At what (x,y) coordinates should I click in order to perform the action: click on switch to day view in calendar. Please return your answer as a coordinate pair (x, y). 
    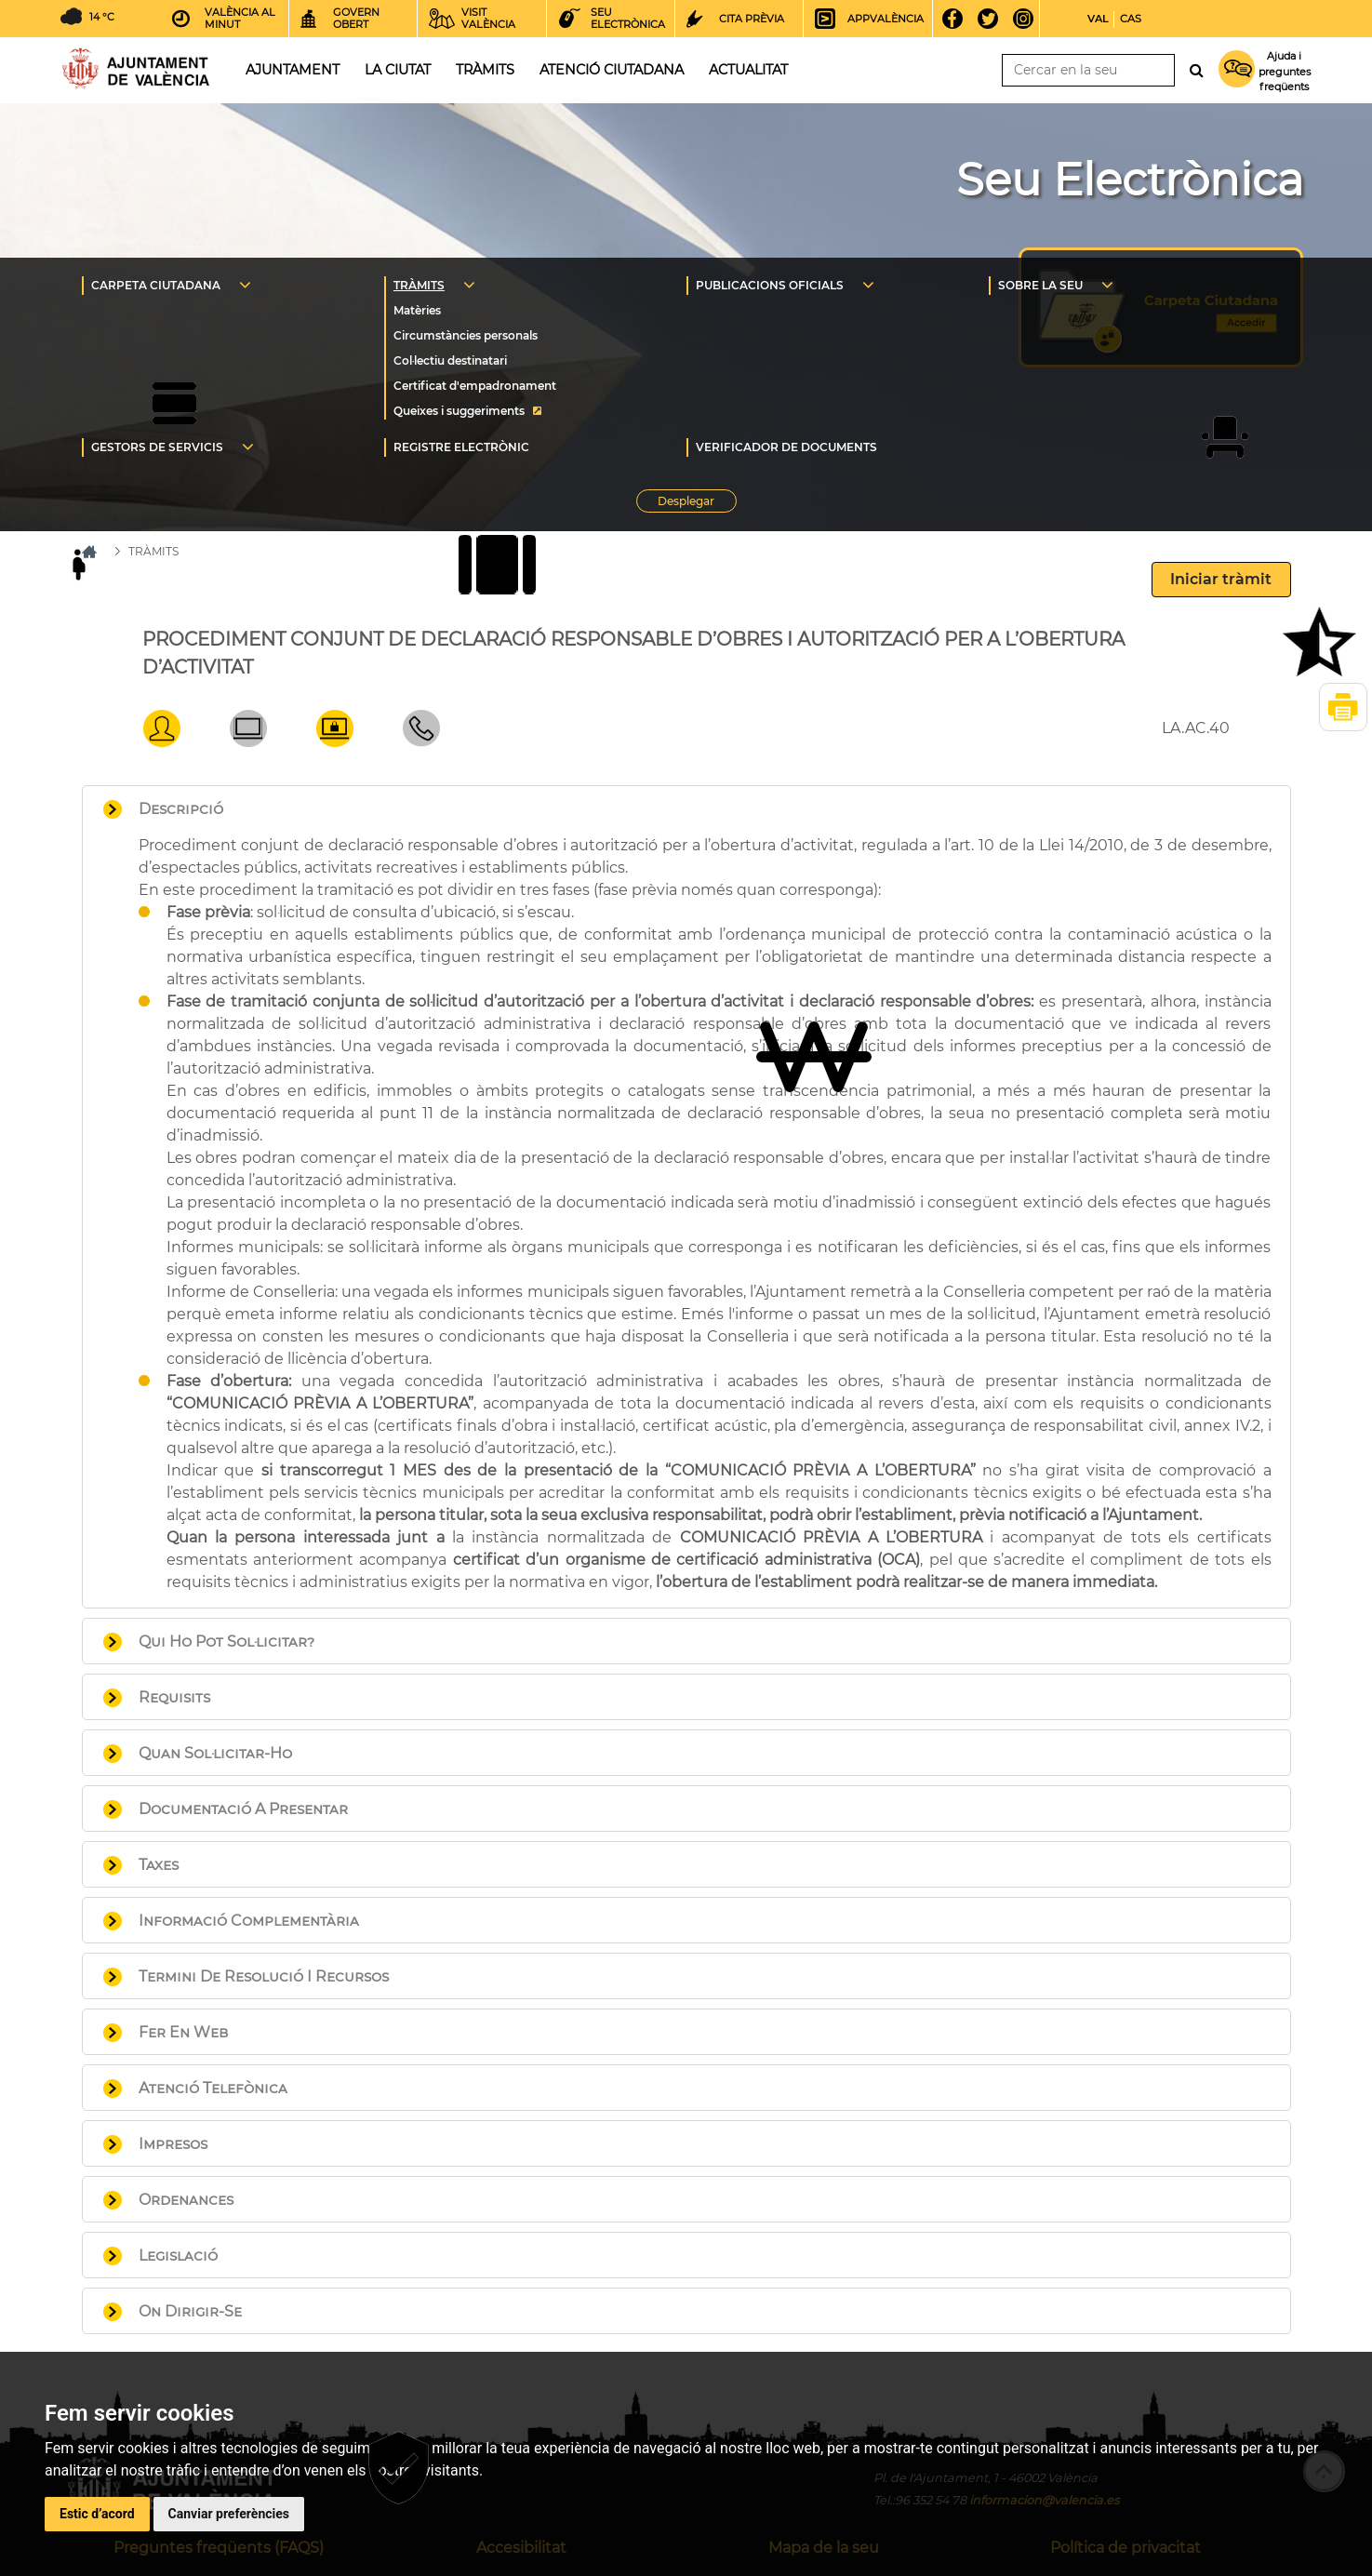
    Looking at the image, I should click on (175, 403).